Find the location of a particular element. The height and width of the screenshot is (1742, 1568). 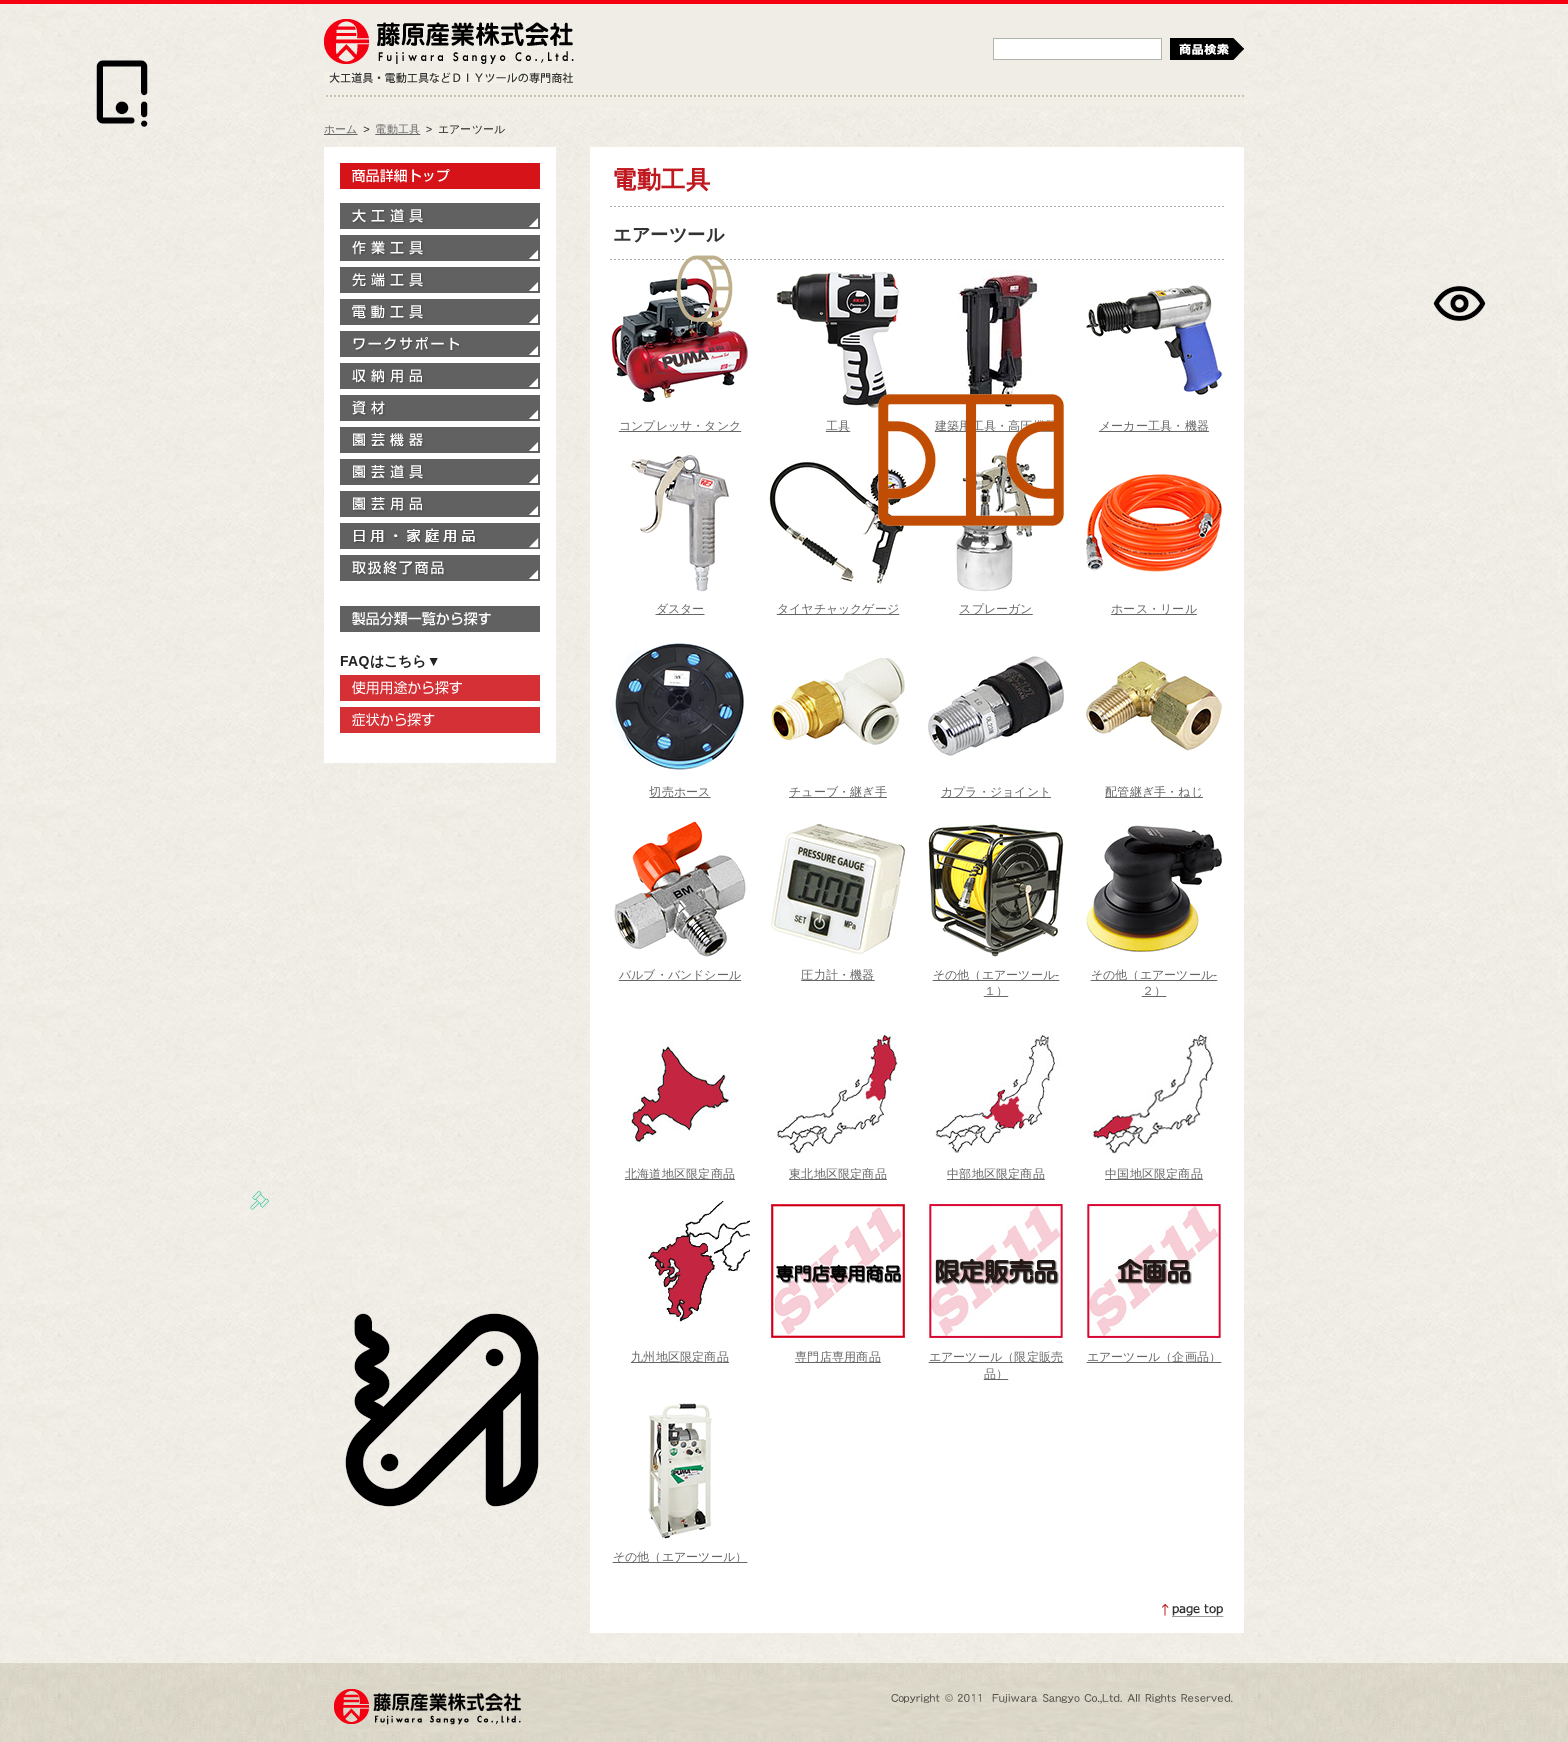

access legal or terms of service information is located at coordinates (259, 1201).